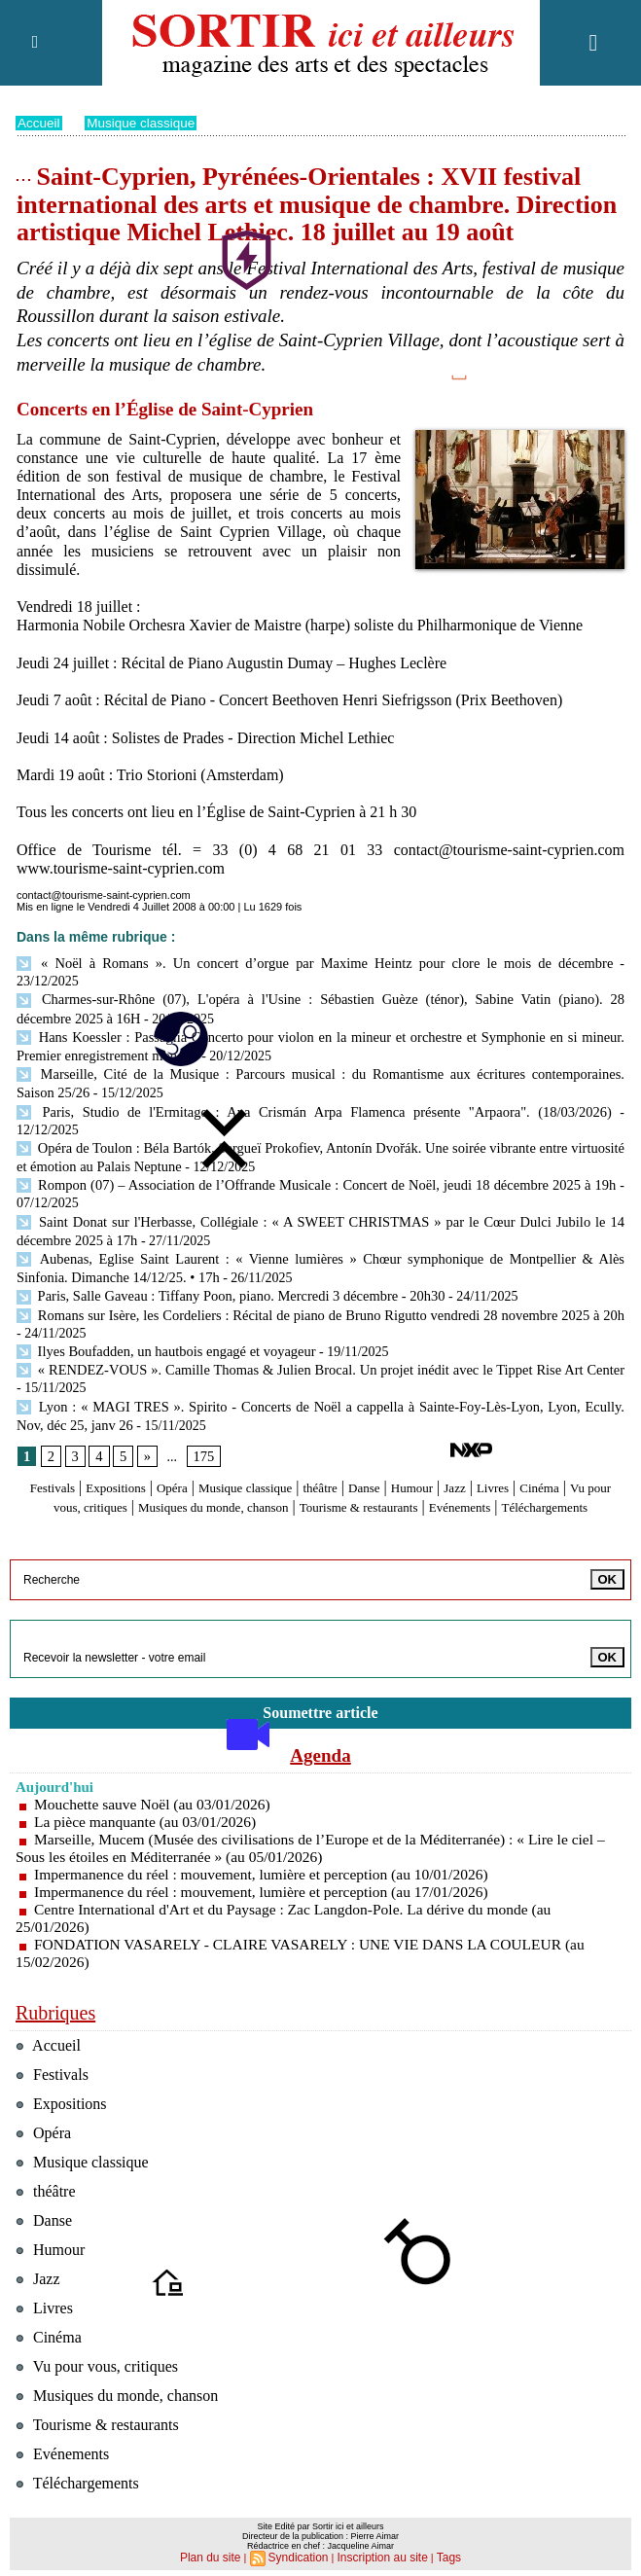 The image size is (641, 2576). What do you see at coordinates (420, 2251) in the screenshot?
I see `indicates transgender or travesti gender identity` at bounding box center [420, 2251].